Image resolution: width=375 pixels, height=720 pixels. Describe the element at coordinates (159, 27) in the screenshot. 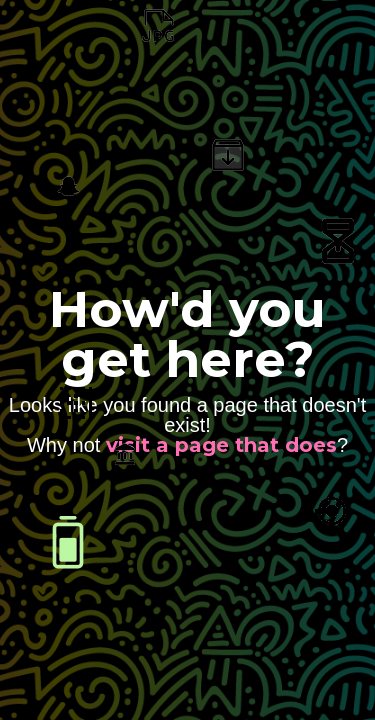

I see `view or open a JPG image file` at that location.